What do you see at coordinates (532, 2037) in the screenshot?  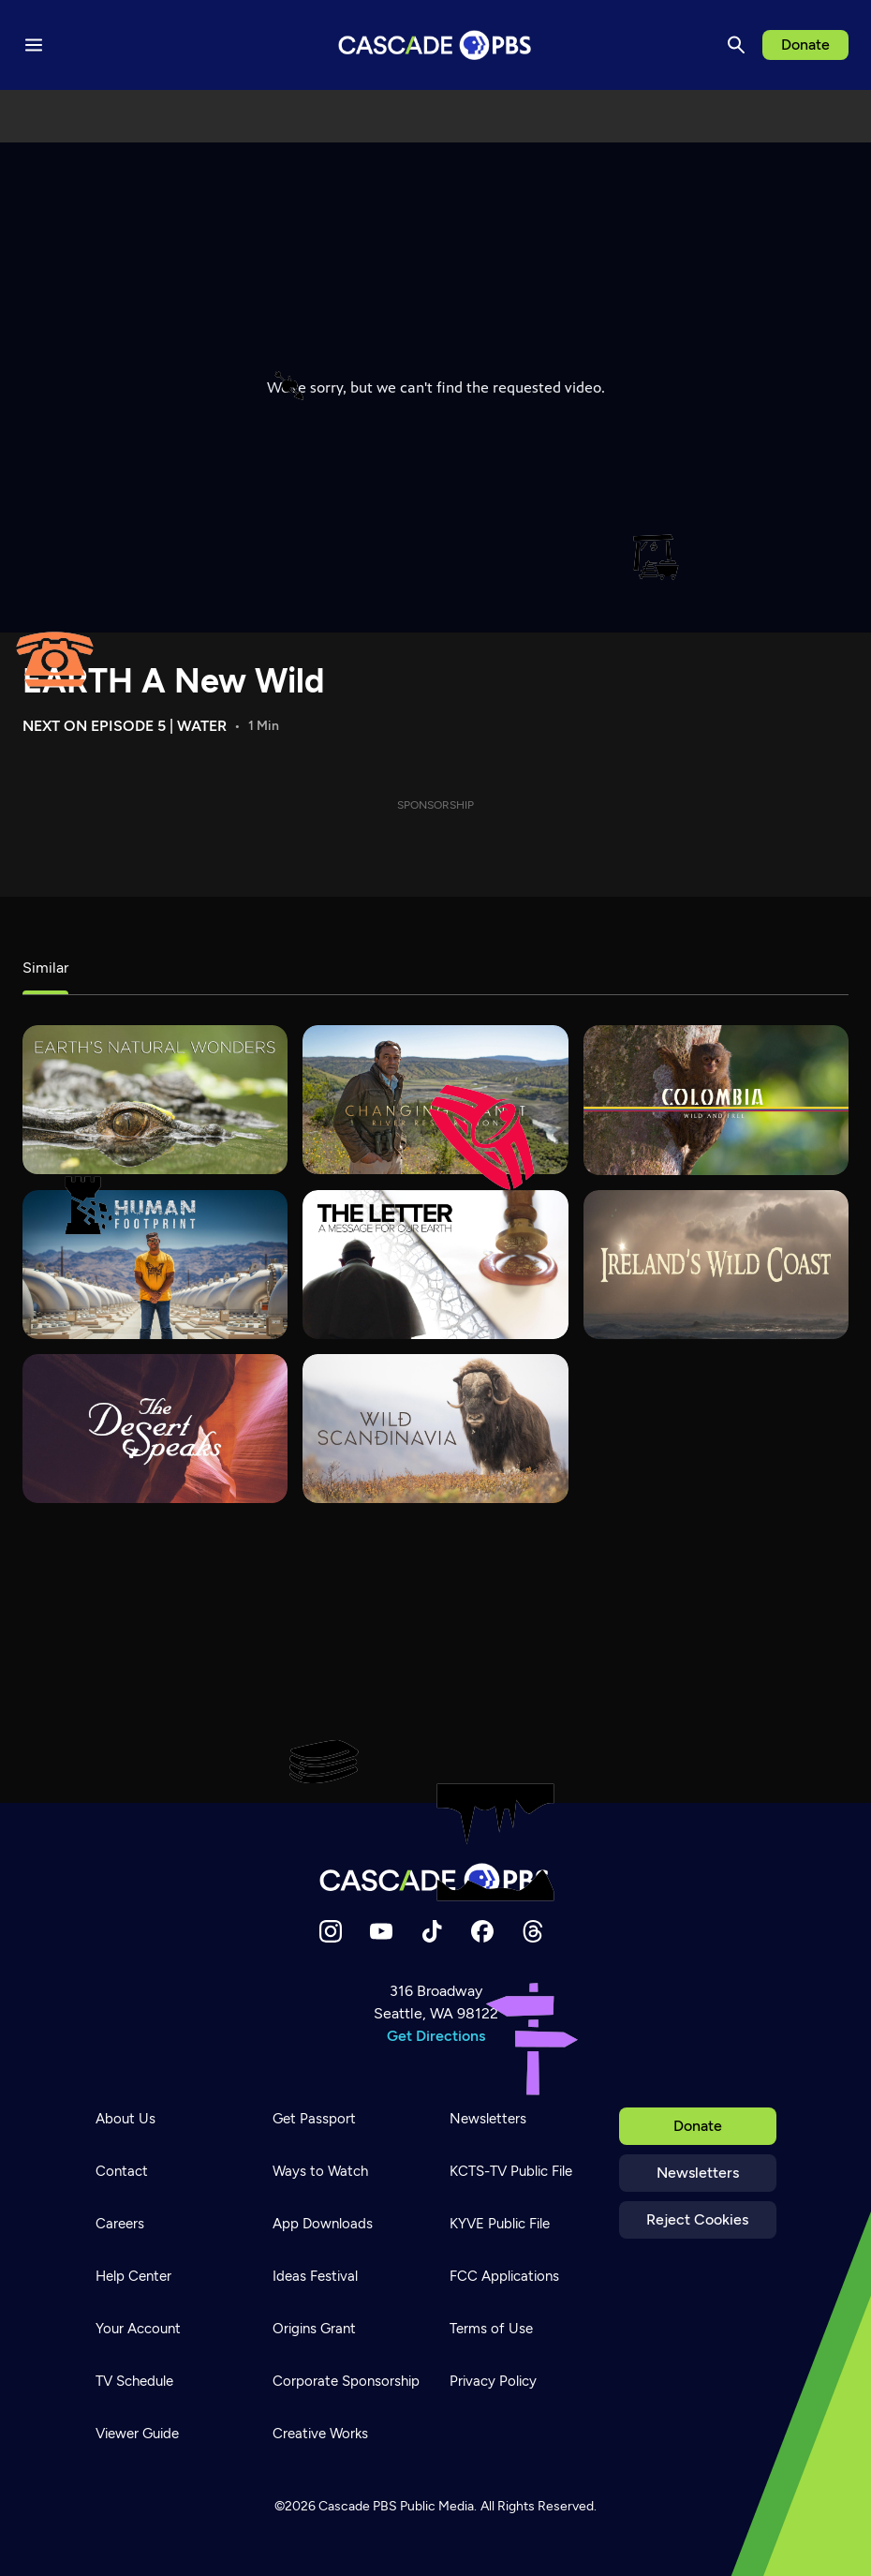 I see `navigate to different game areas or levels` at bounding box center [532, 2037].